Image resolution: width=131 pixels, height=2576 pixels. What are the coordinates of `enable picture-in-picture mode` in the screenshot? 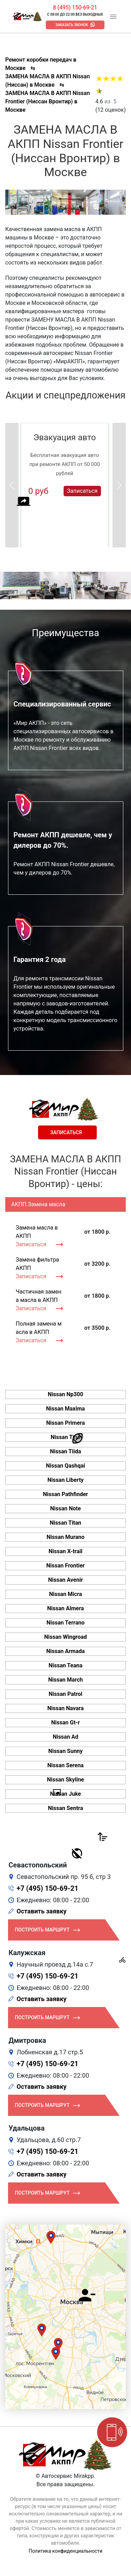 It's located at (57, 1792).